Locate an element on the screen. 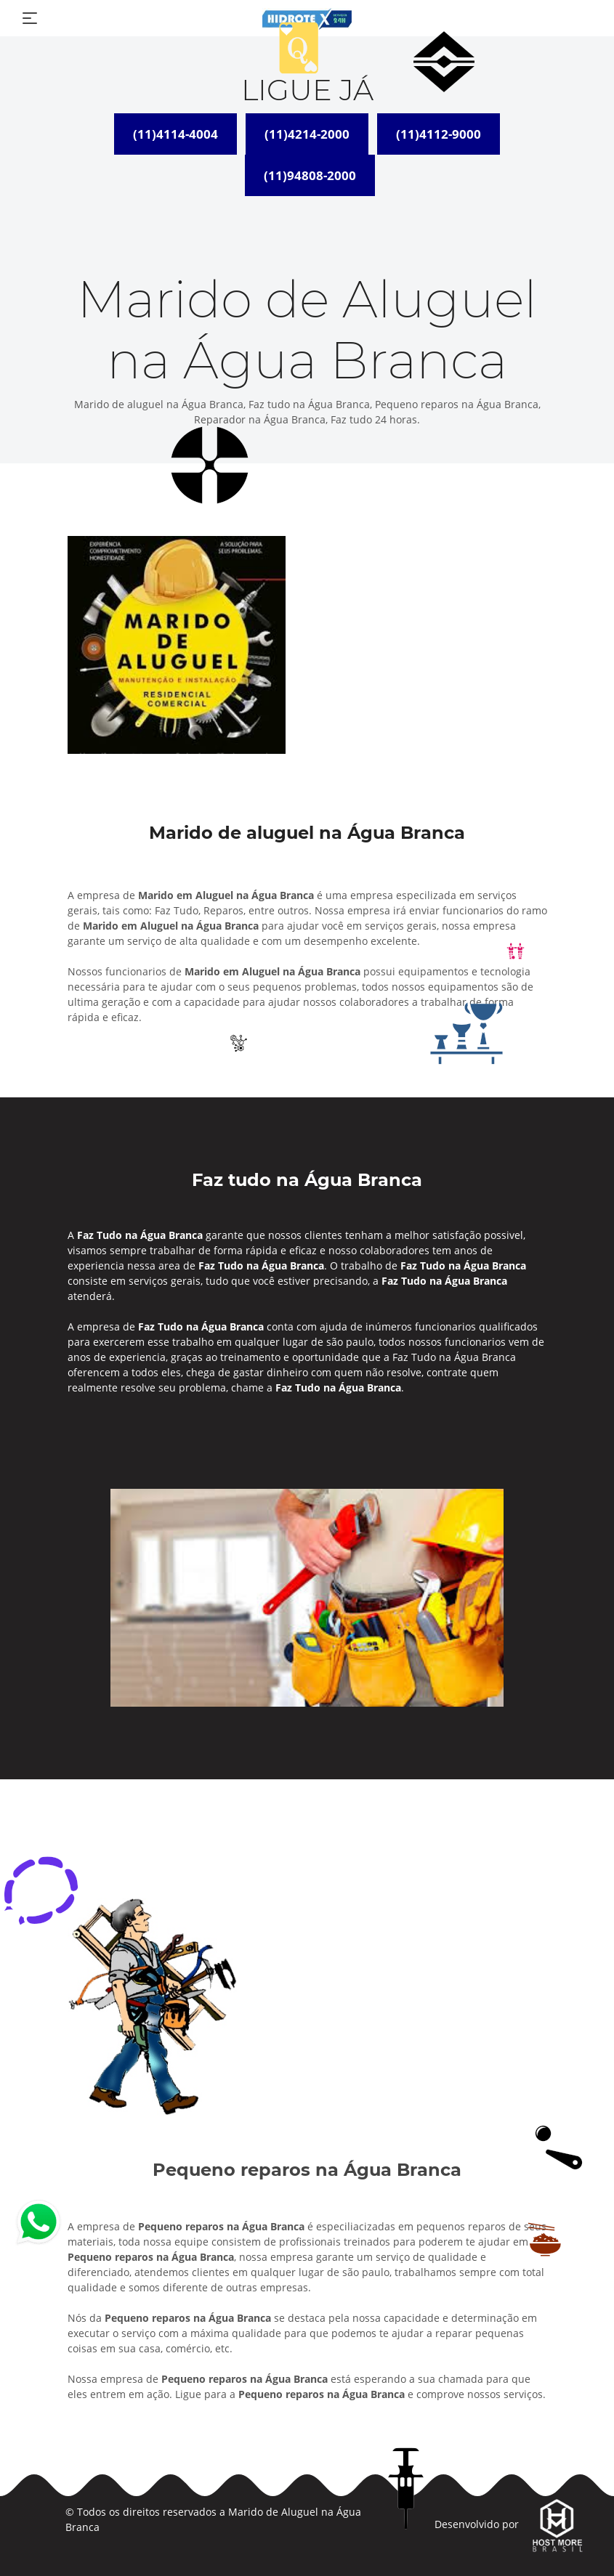 This screenshot has height=2576, width=614. view molecular or chemical structure is located at coordinates (238, 1043).